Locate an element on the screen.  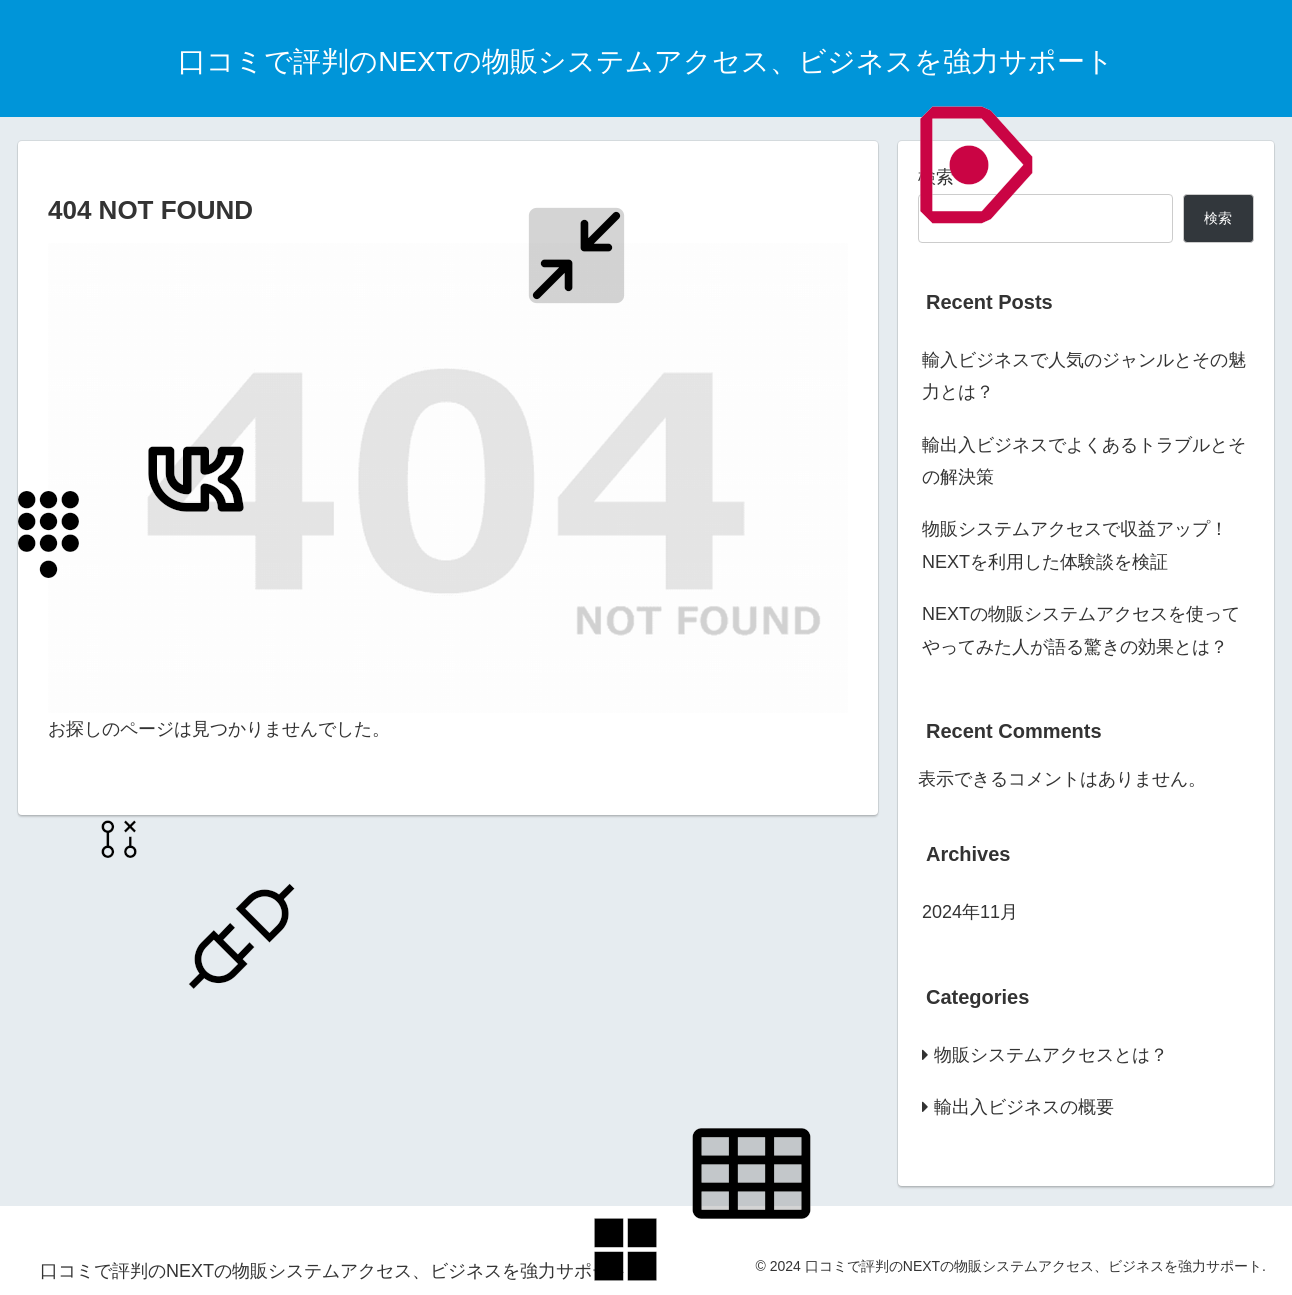
switch to grid view layout is located at coordinates (751, 1173).